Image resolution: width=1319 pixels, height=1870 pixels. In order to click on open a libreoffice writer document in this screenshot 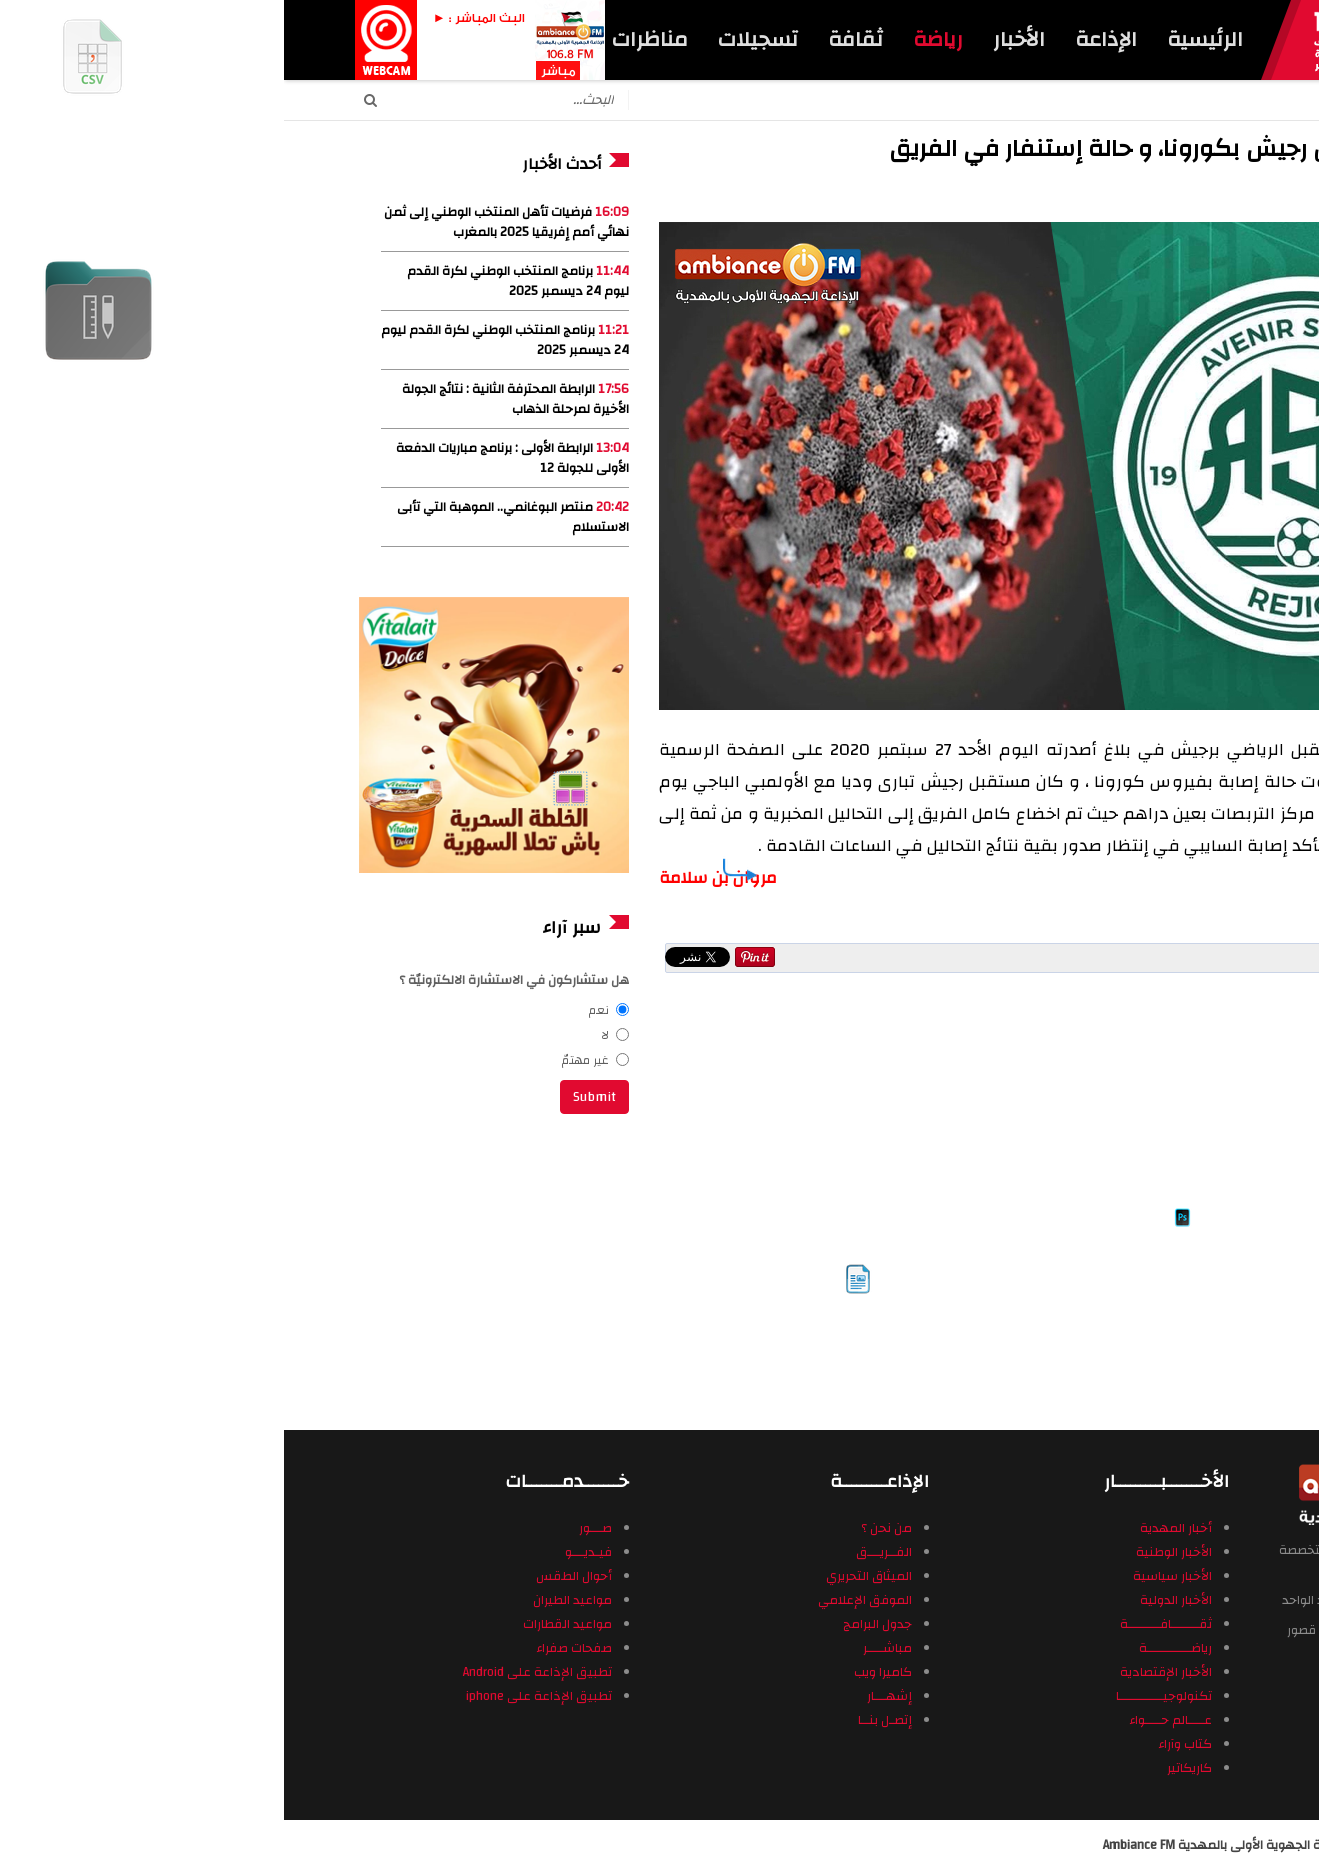, I will do `click(858, 1279)`.